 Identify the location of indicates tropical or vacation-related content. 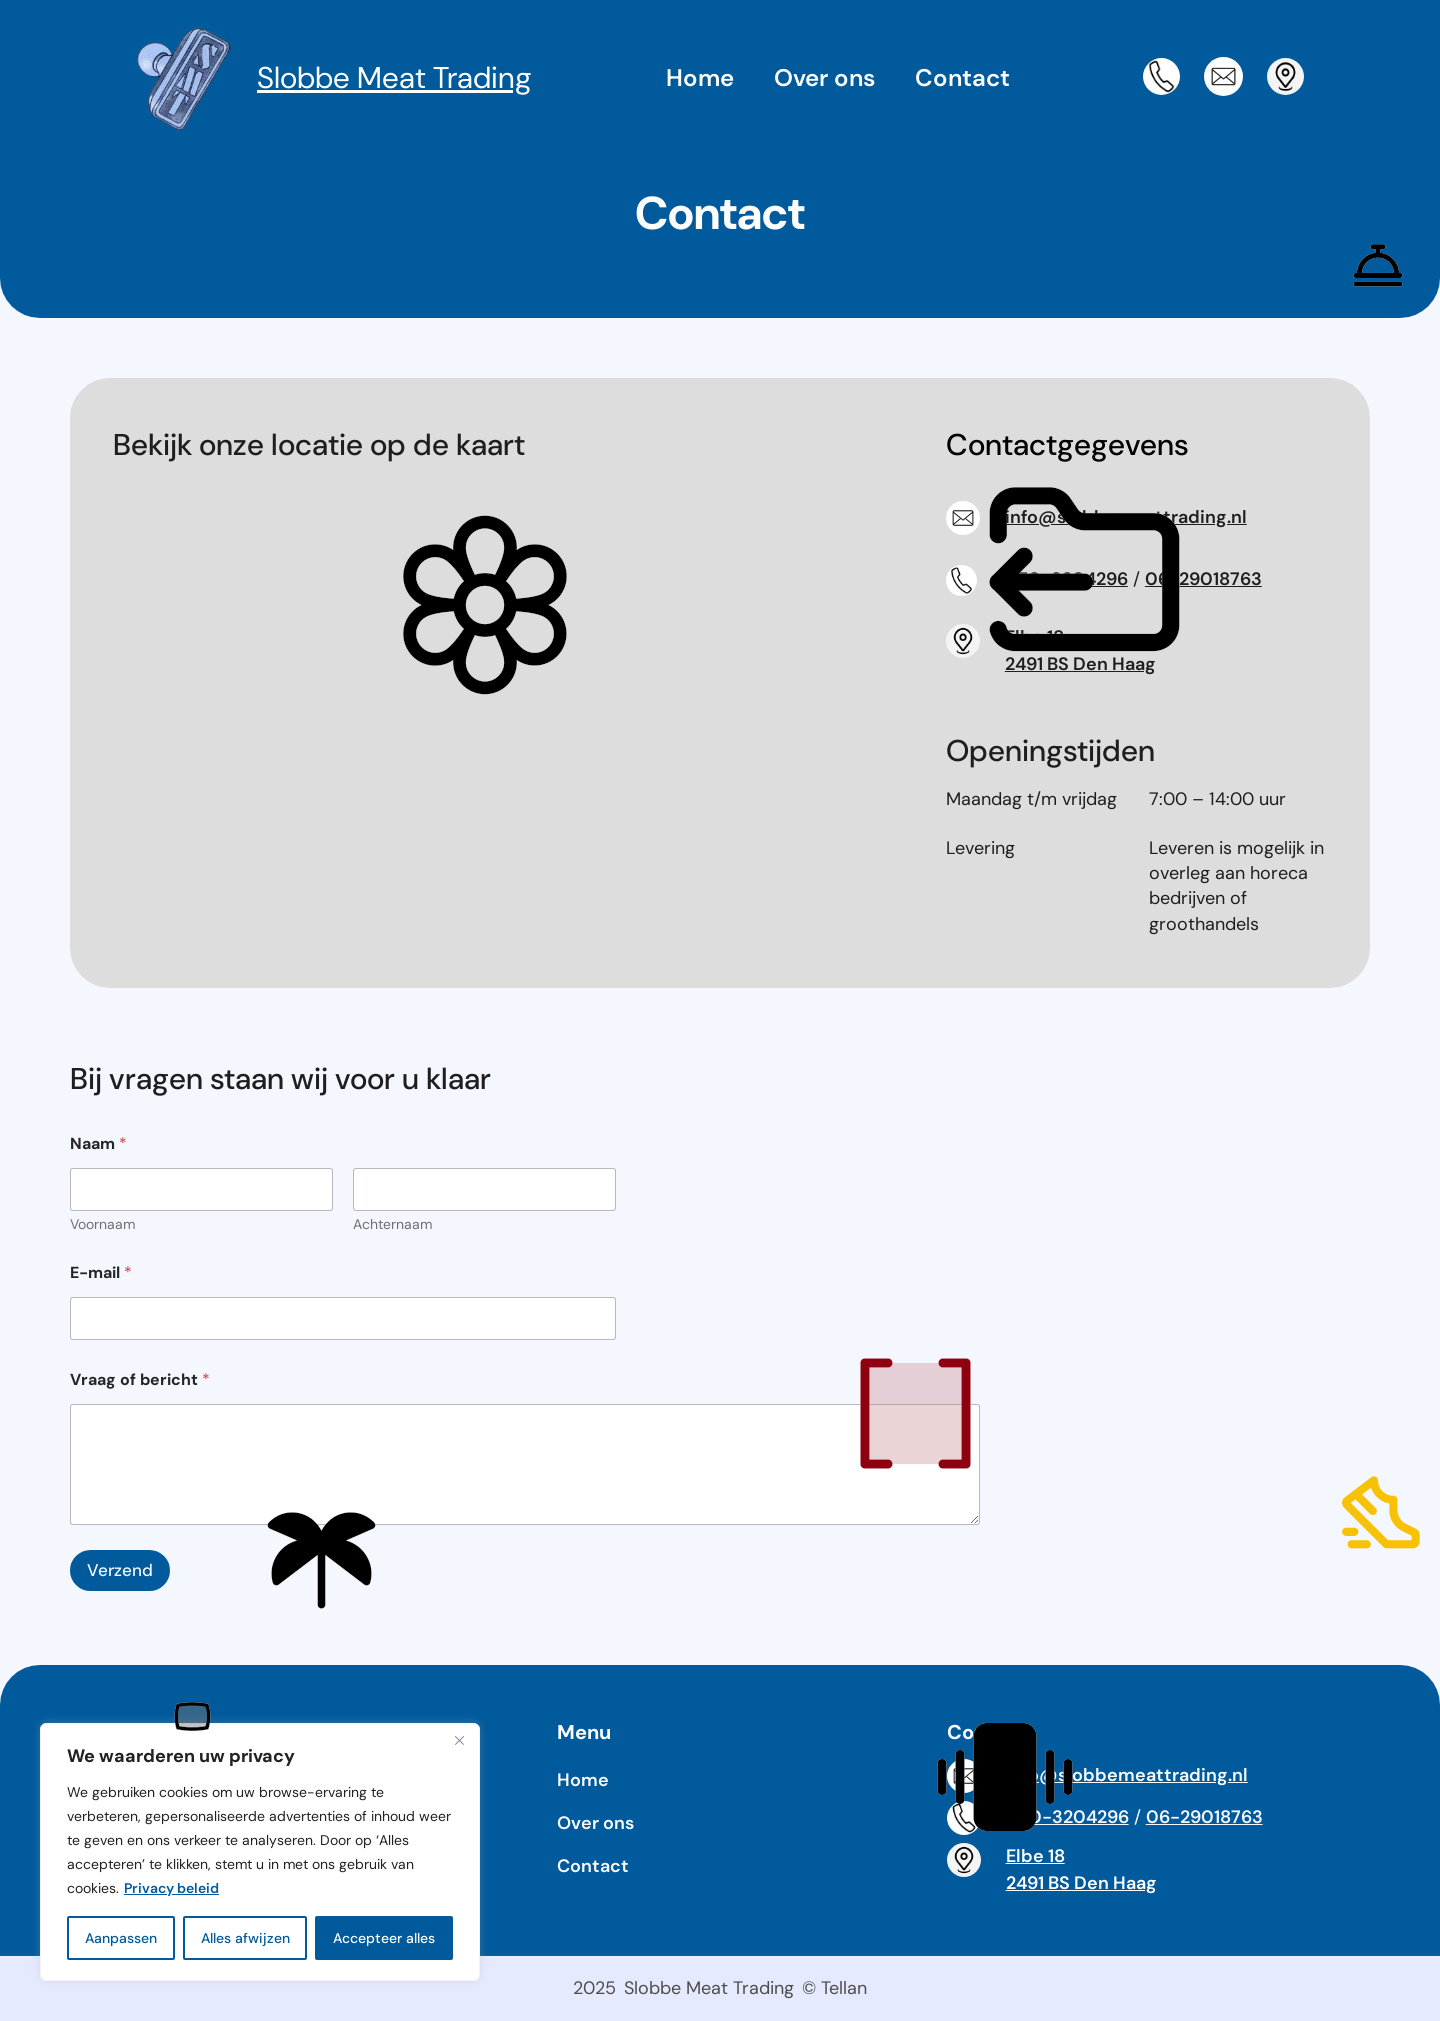
(321, 1558).